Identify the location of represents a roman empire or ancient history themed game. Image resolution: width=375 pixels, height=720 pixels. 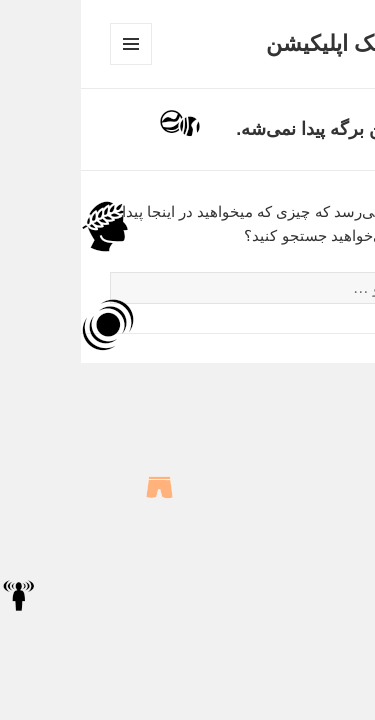
(106, 226).